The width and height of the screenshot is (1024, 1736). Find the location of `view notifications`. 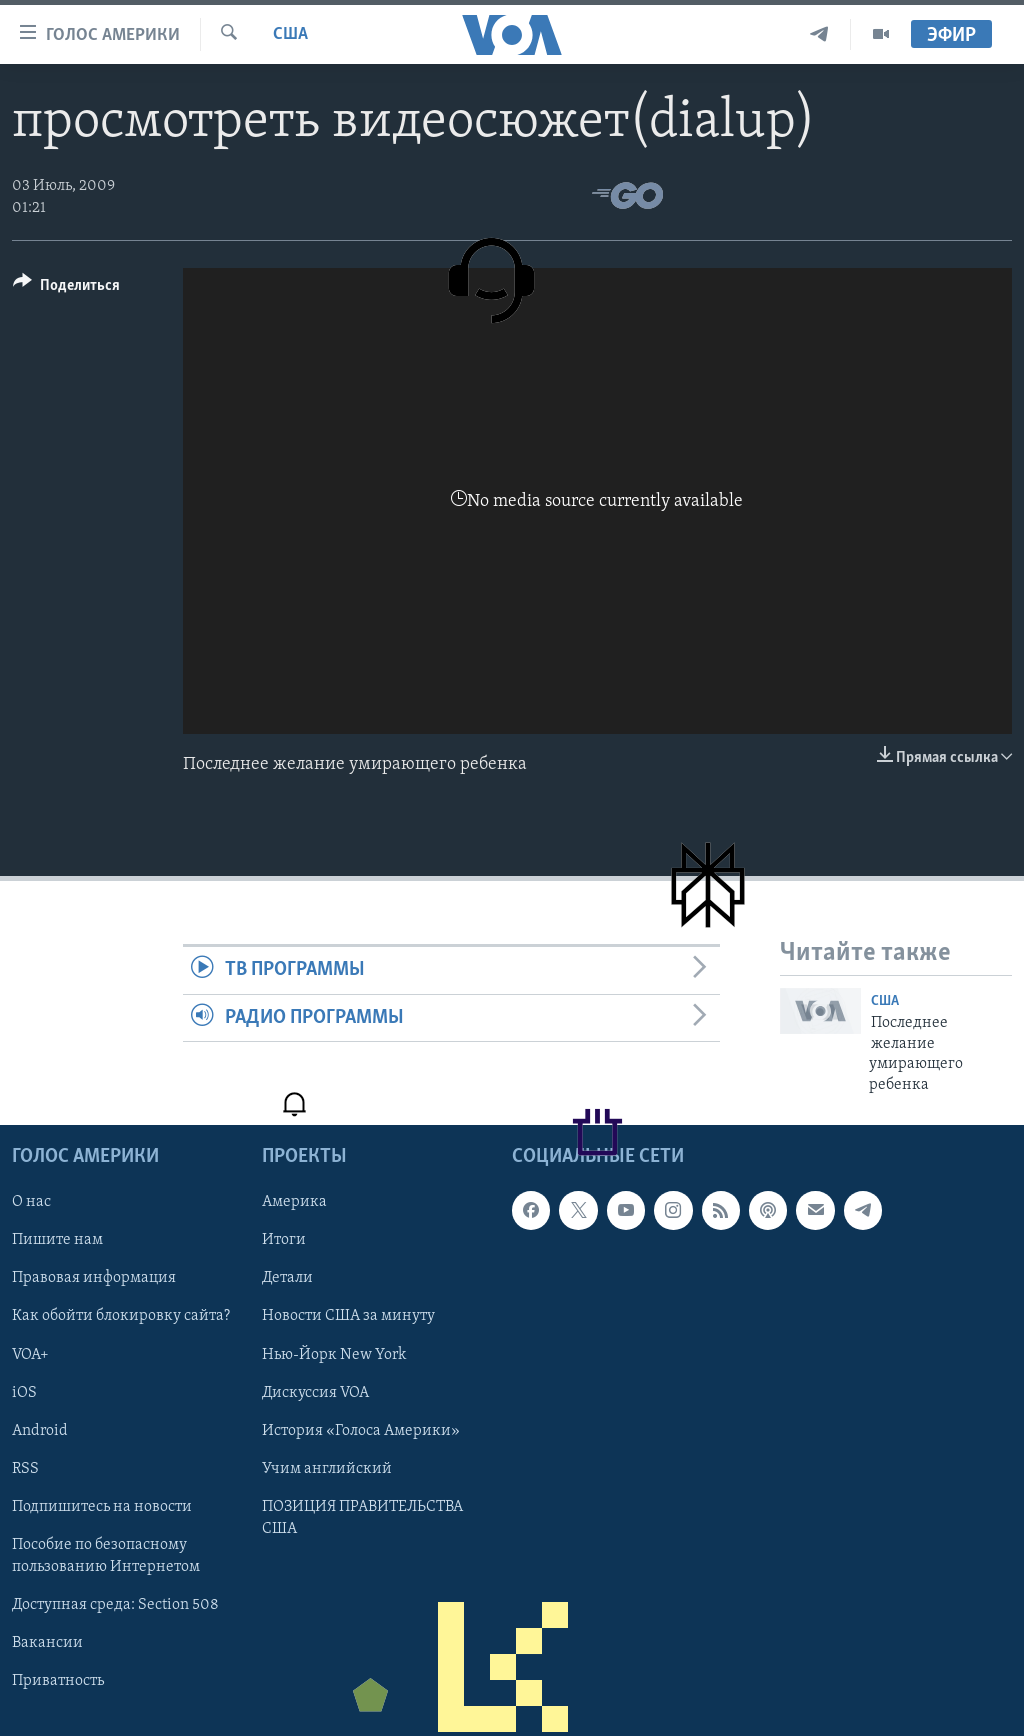

view notifications is located at coordinates (294, 1103).